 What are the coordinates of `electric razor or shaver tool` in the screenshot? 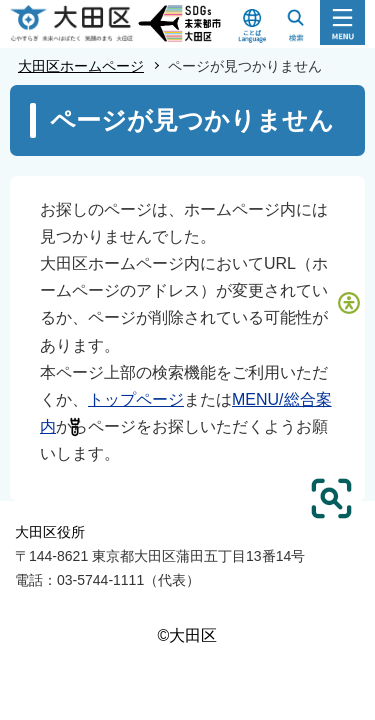 It's located at (75, 427).